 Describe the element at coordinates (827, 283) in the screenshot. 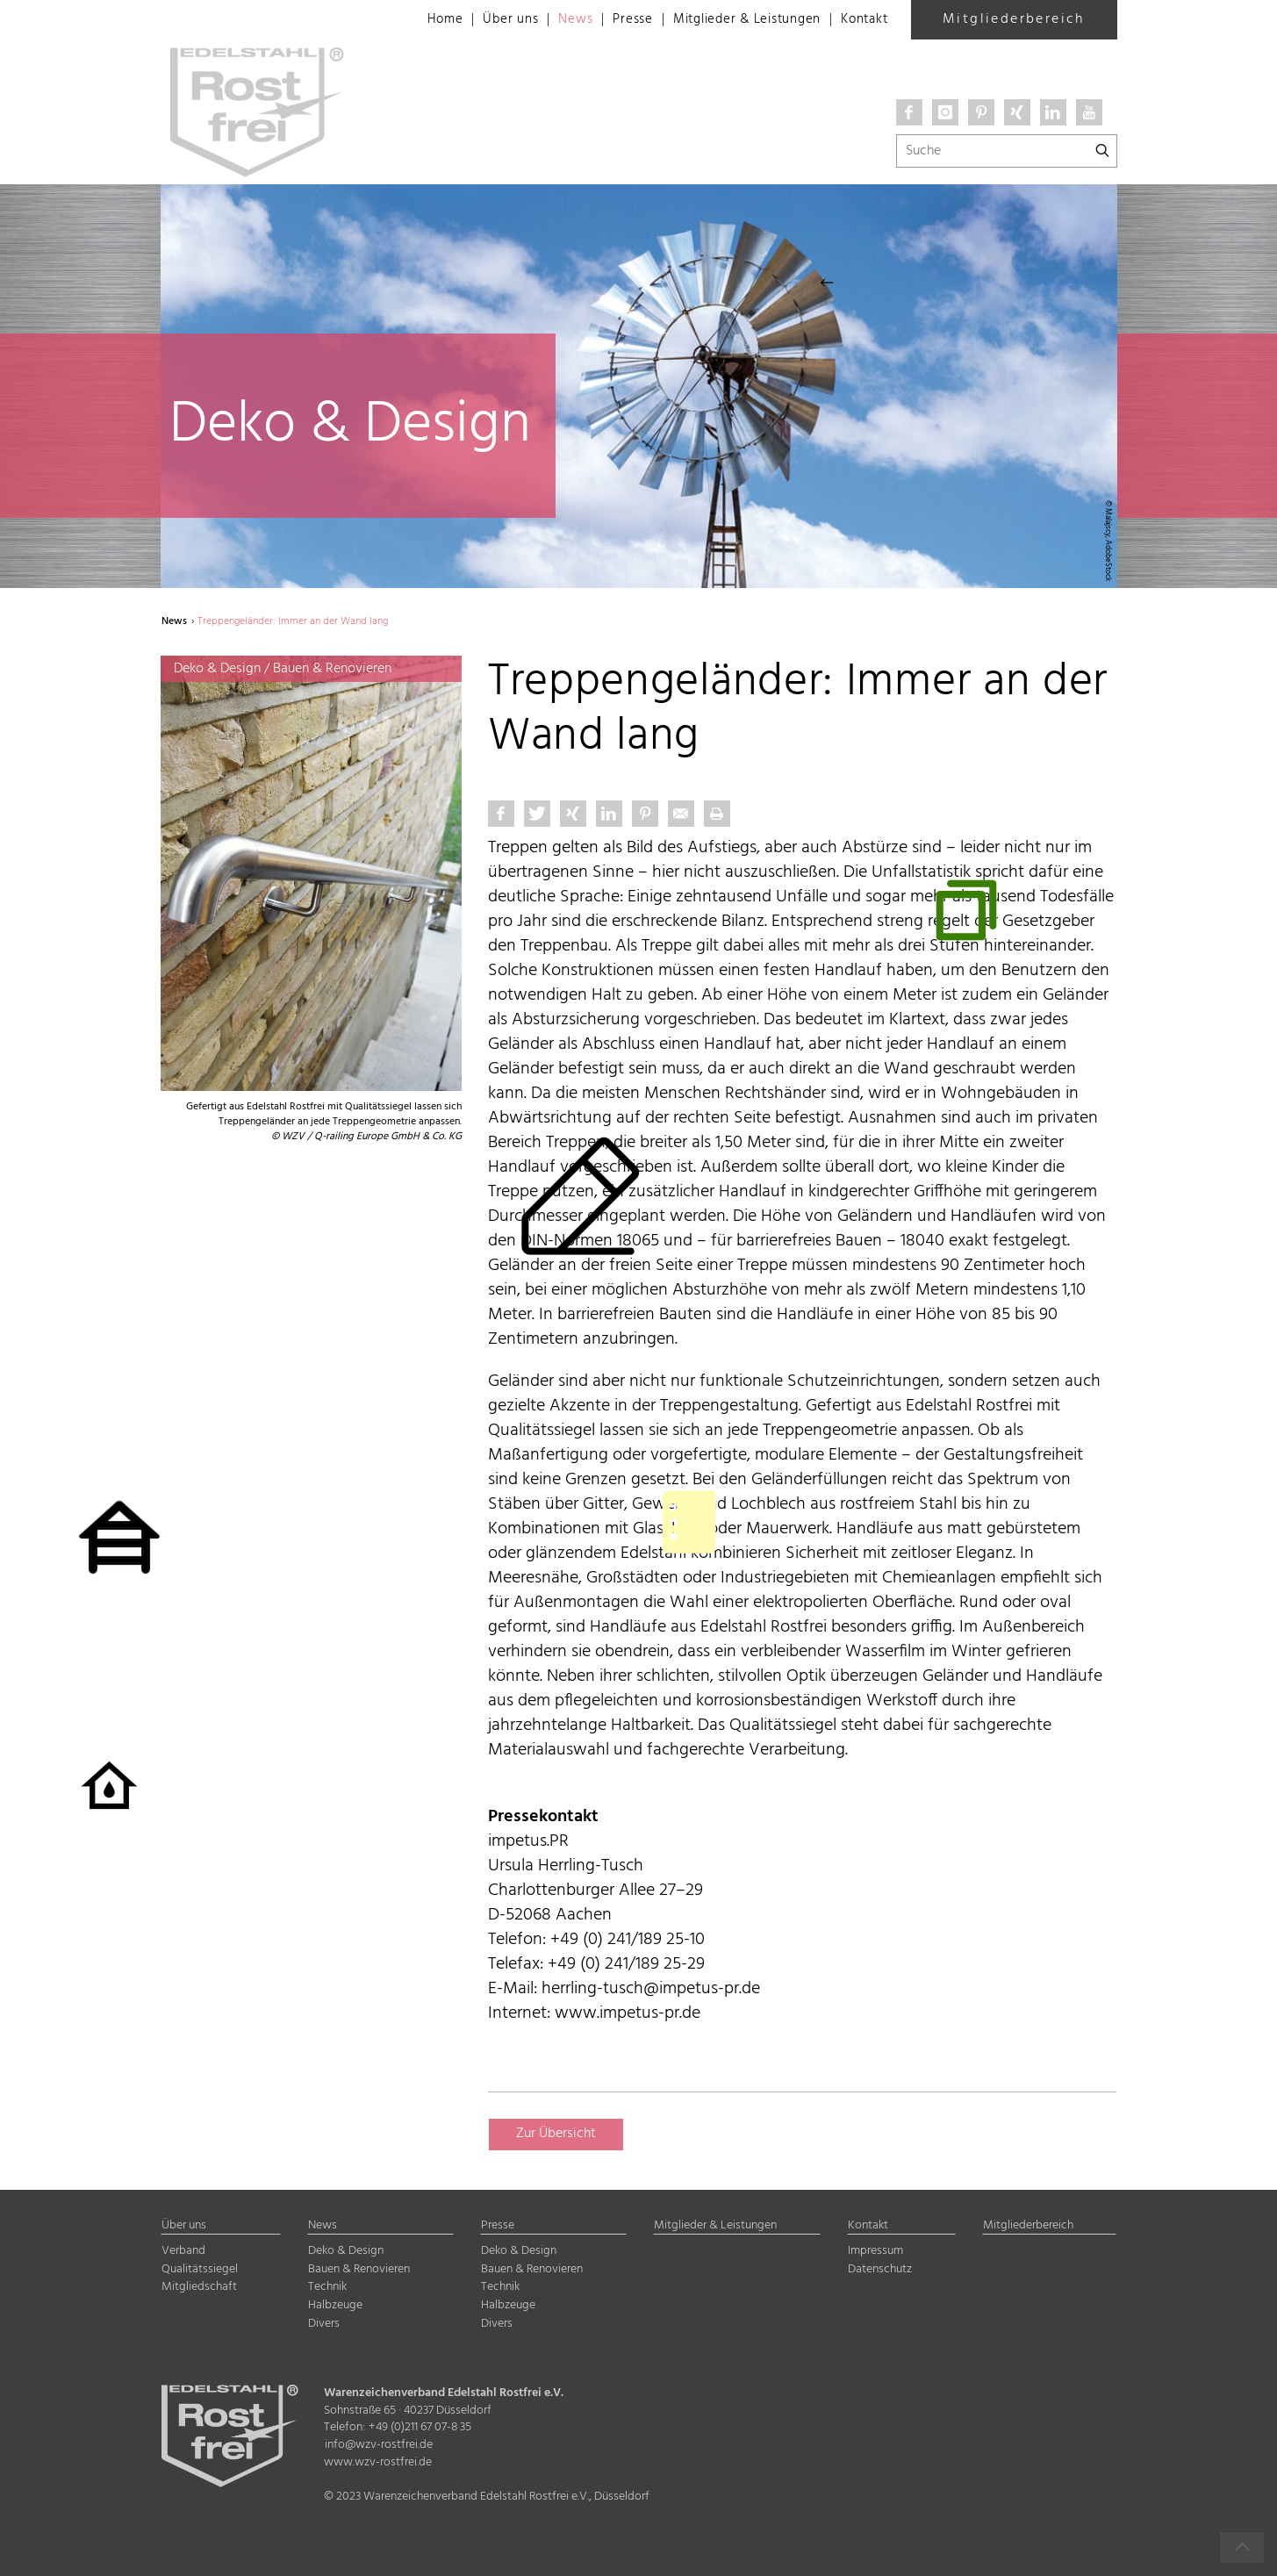

I see `go back to previous screen` at that location.